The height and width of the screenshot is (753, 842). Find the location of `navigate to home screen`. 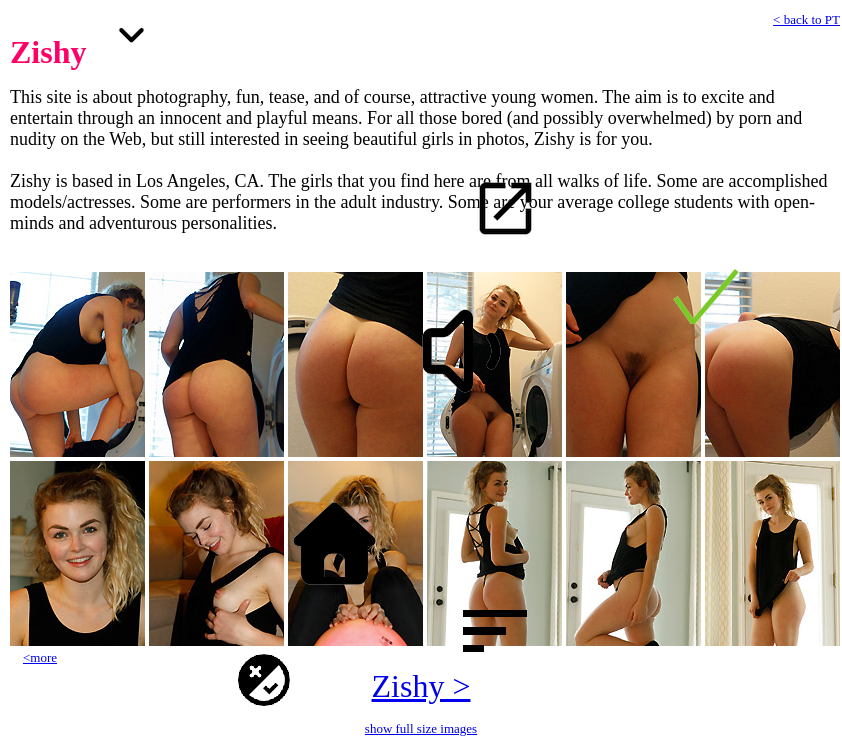

navigate to home screen is located at coordinates (334, 543).